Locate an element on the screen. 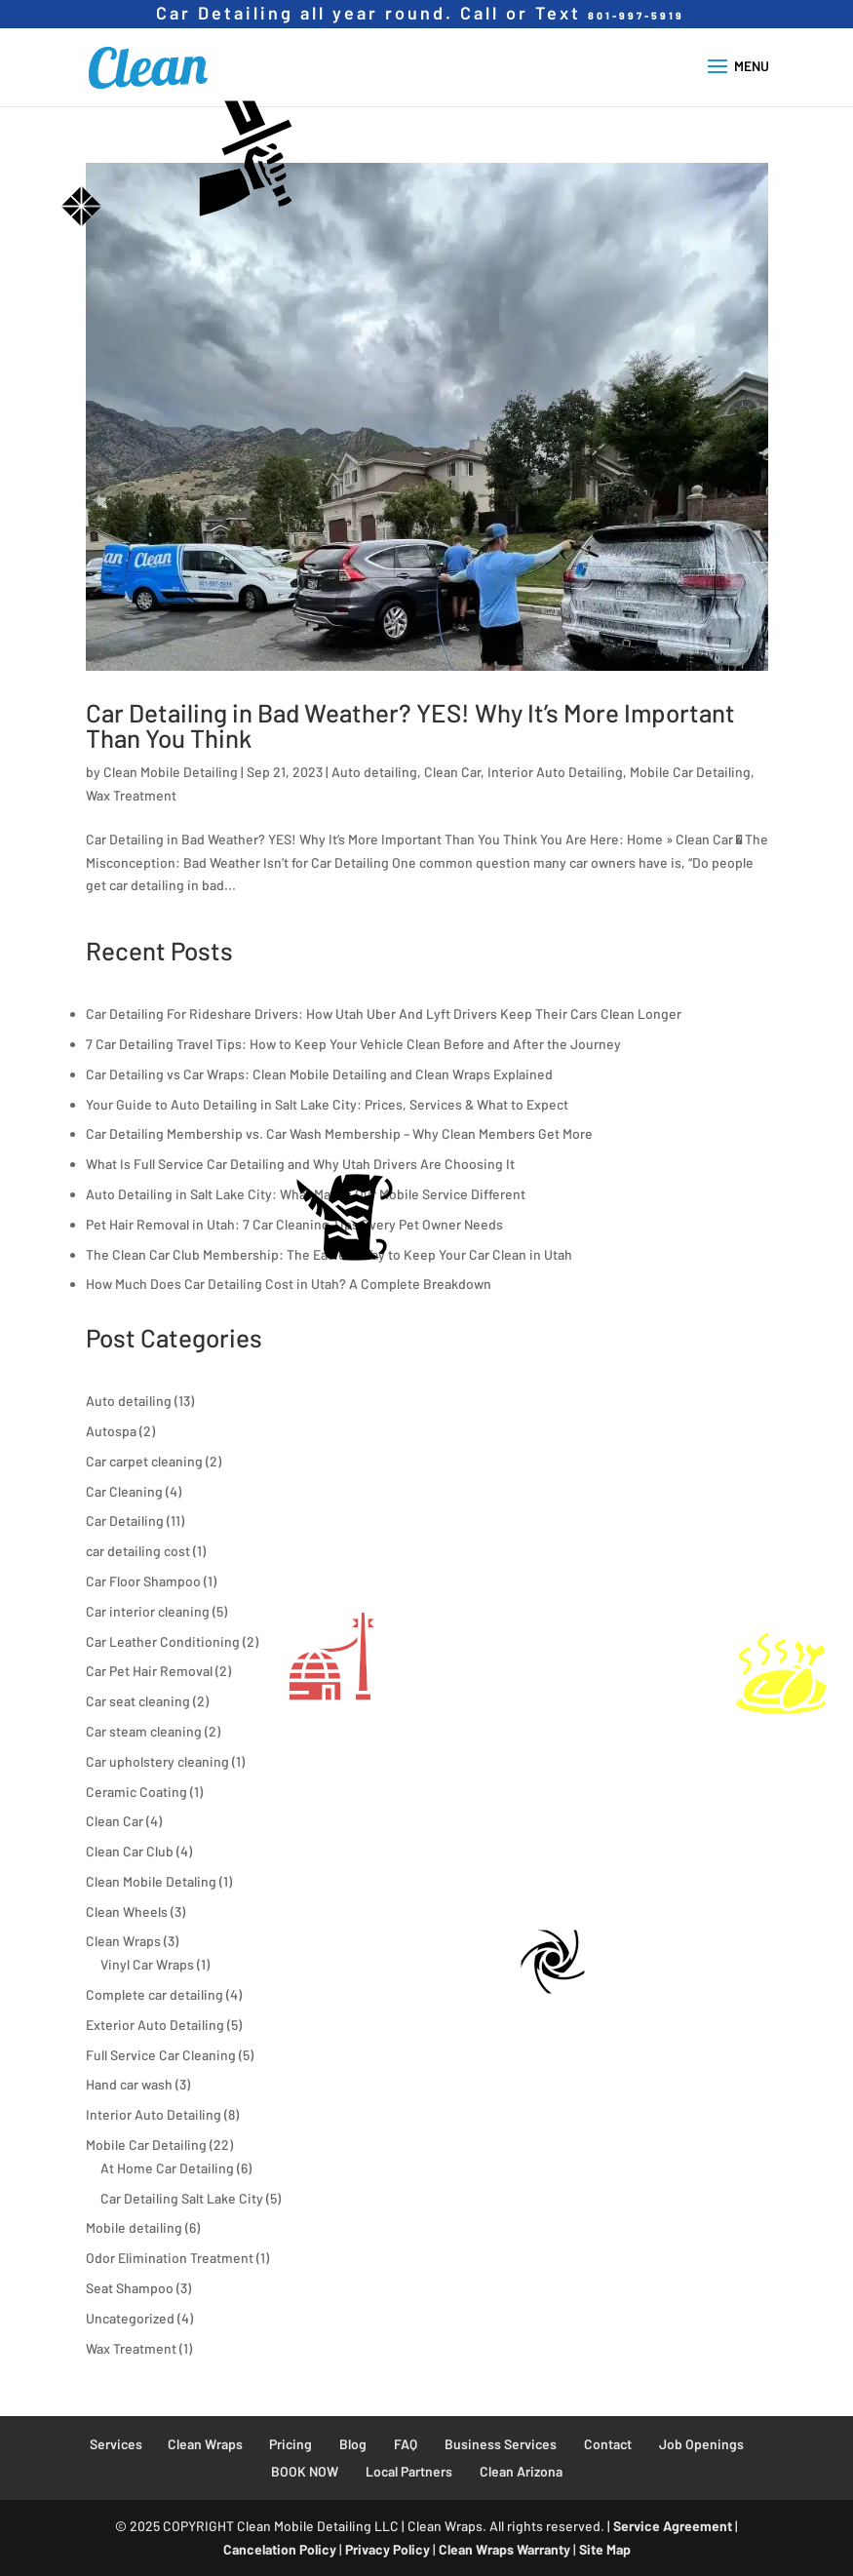 This screenshot has width=853, height=2576. build or place a base structure is located at coordinates (332, 1655).